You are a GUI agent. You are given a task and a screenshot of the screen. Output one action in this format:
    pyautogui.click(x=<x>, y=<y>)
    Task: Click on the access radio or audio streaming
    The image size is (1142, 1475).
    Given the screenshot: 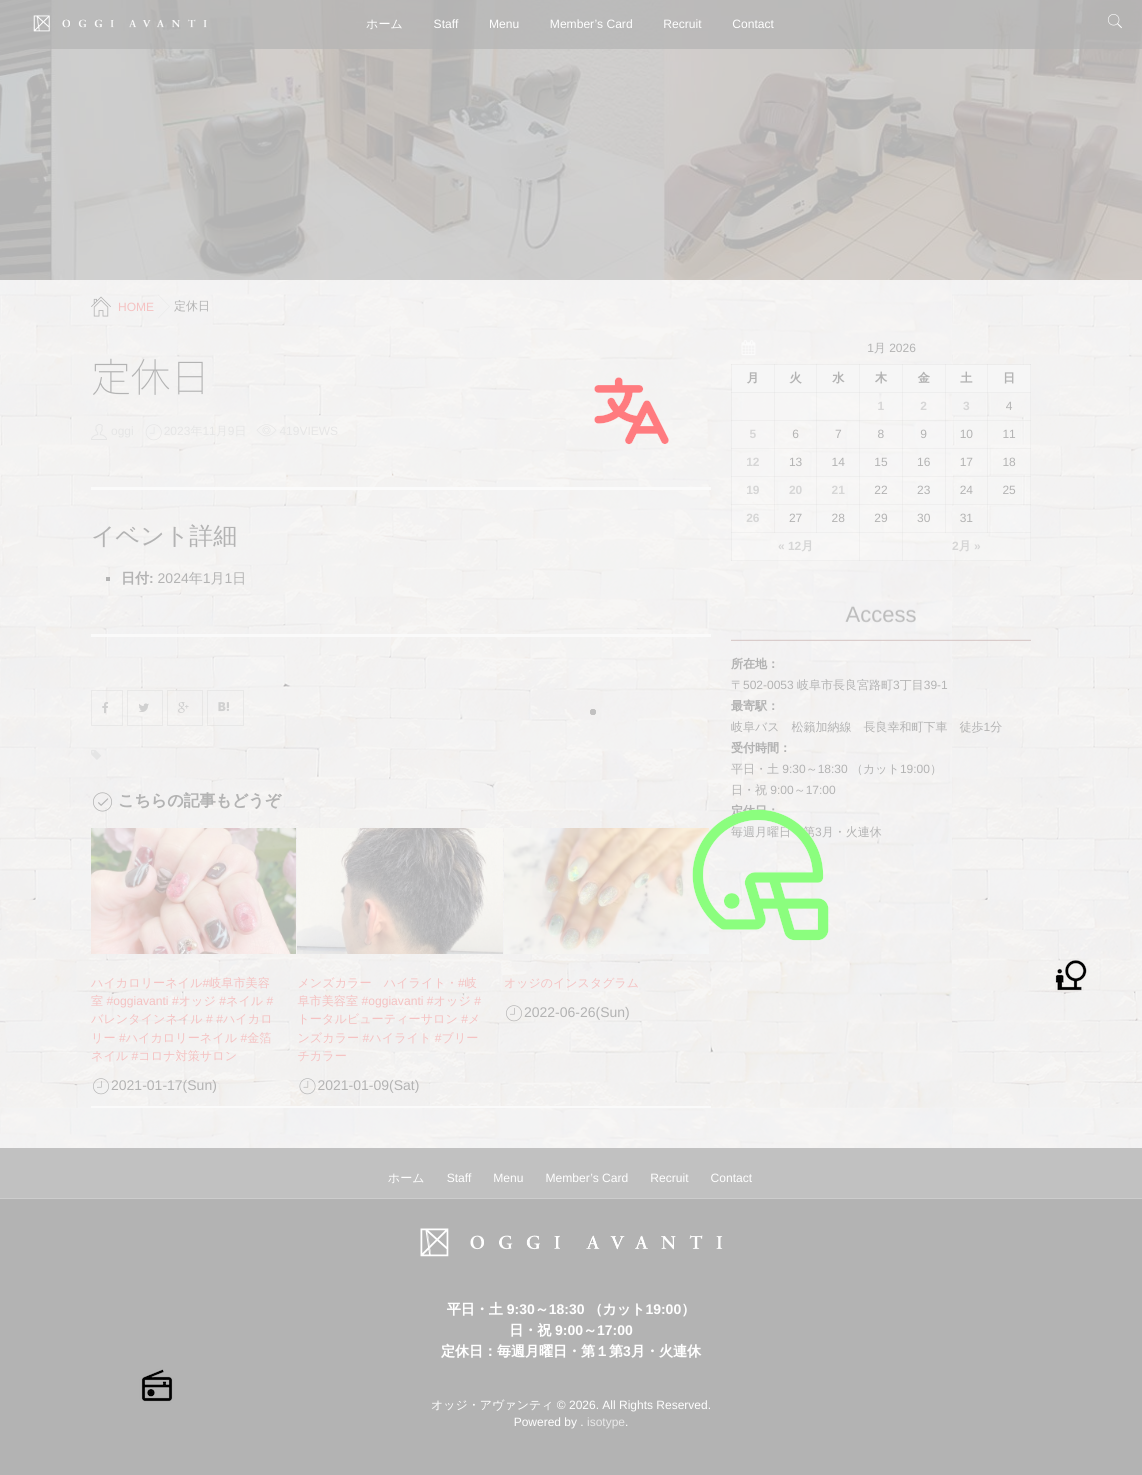 What is the action you would take?
    pyautogui.click(x=157, y=1386)
    